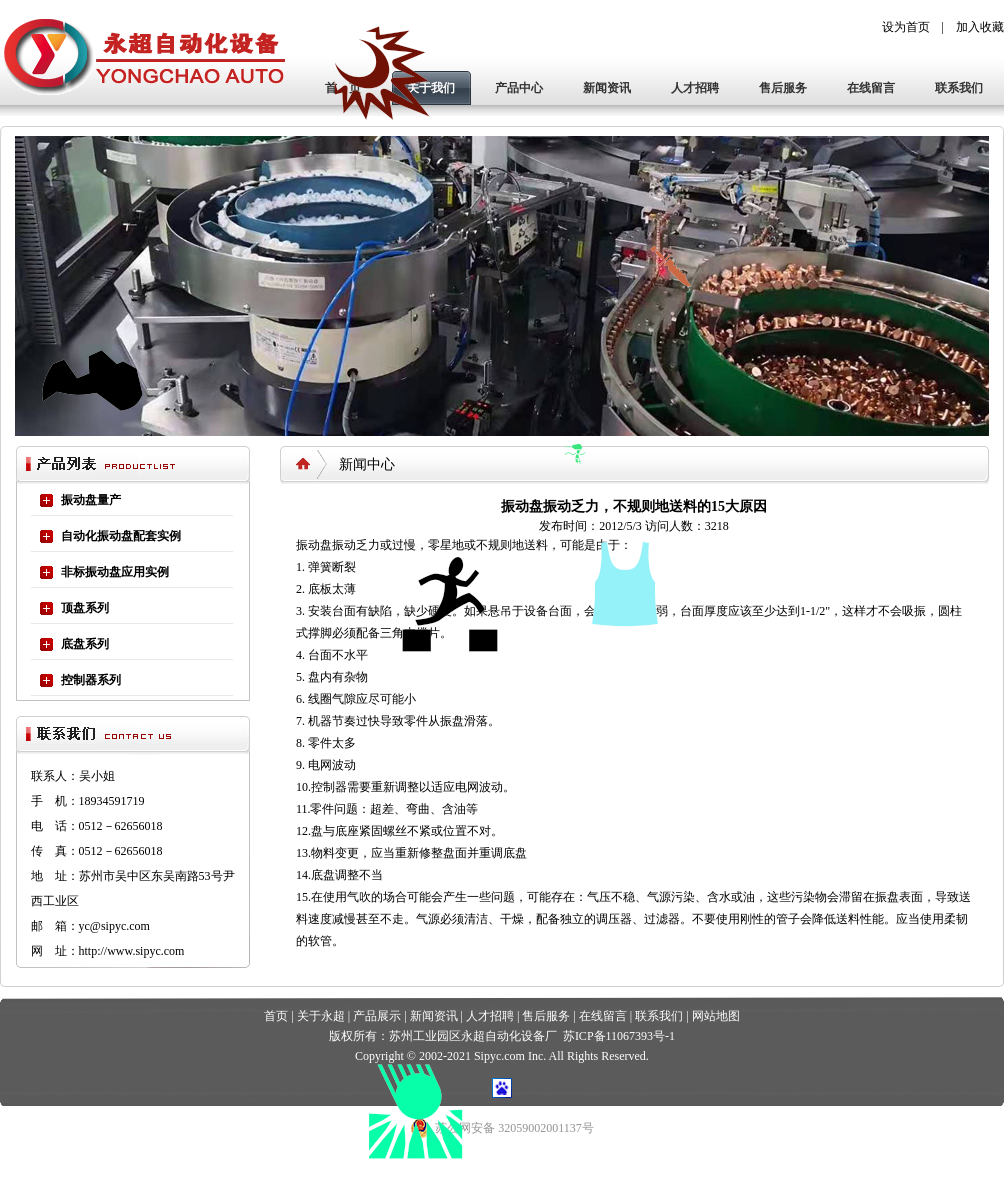  I want to click on indicates electrical or energy surge event, so click(382, 72).